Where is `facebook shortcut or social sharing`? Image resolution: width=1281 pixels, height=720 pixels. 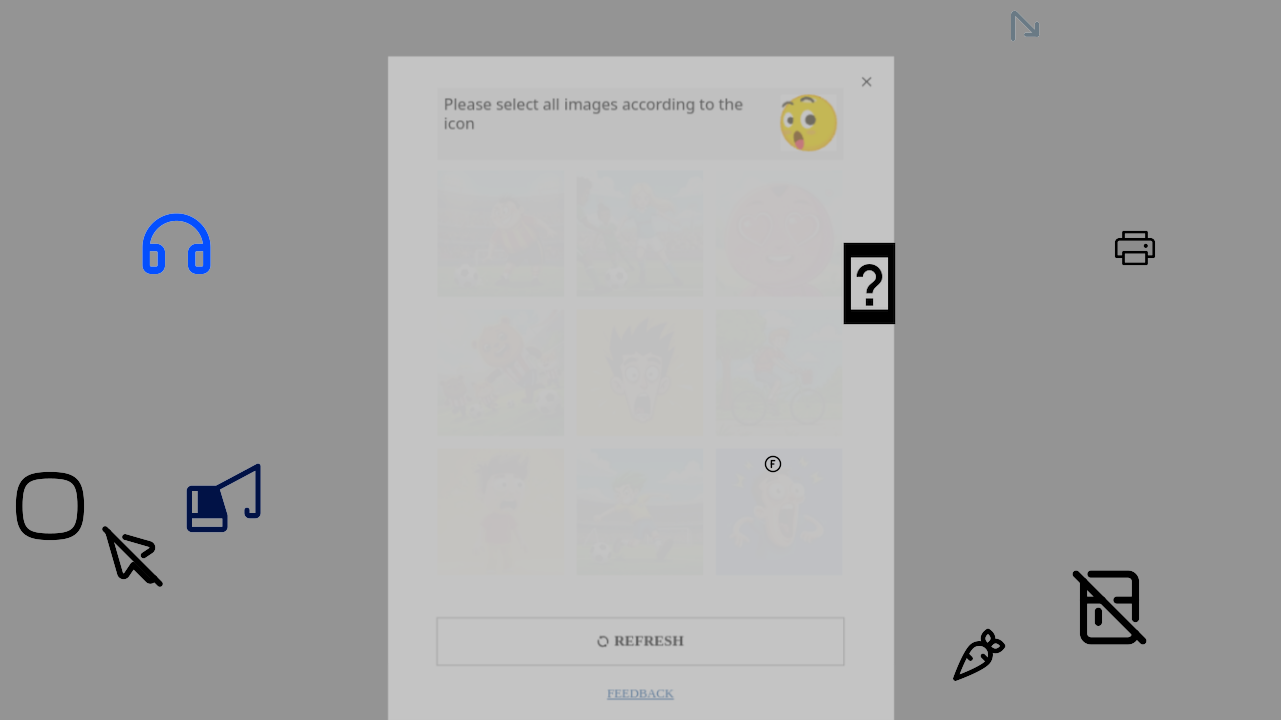 facebook shortcut or social sharing is located at coordinates (773, 464).